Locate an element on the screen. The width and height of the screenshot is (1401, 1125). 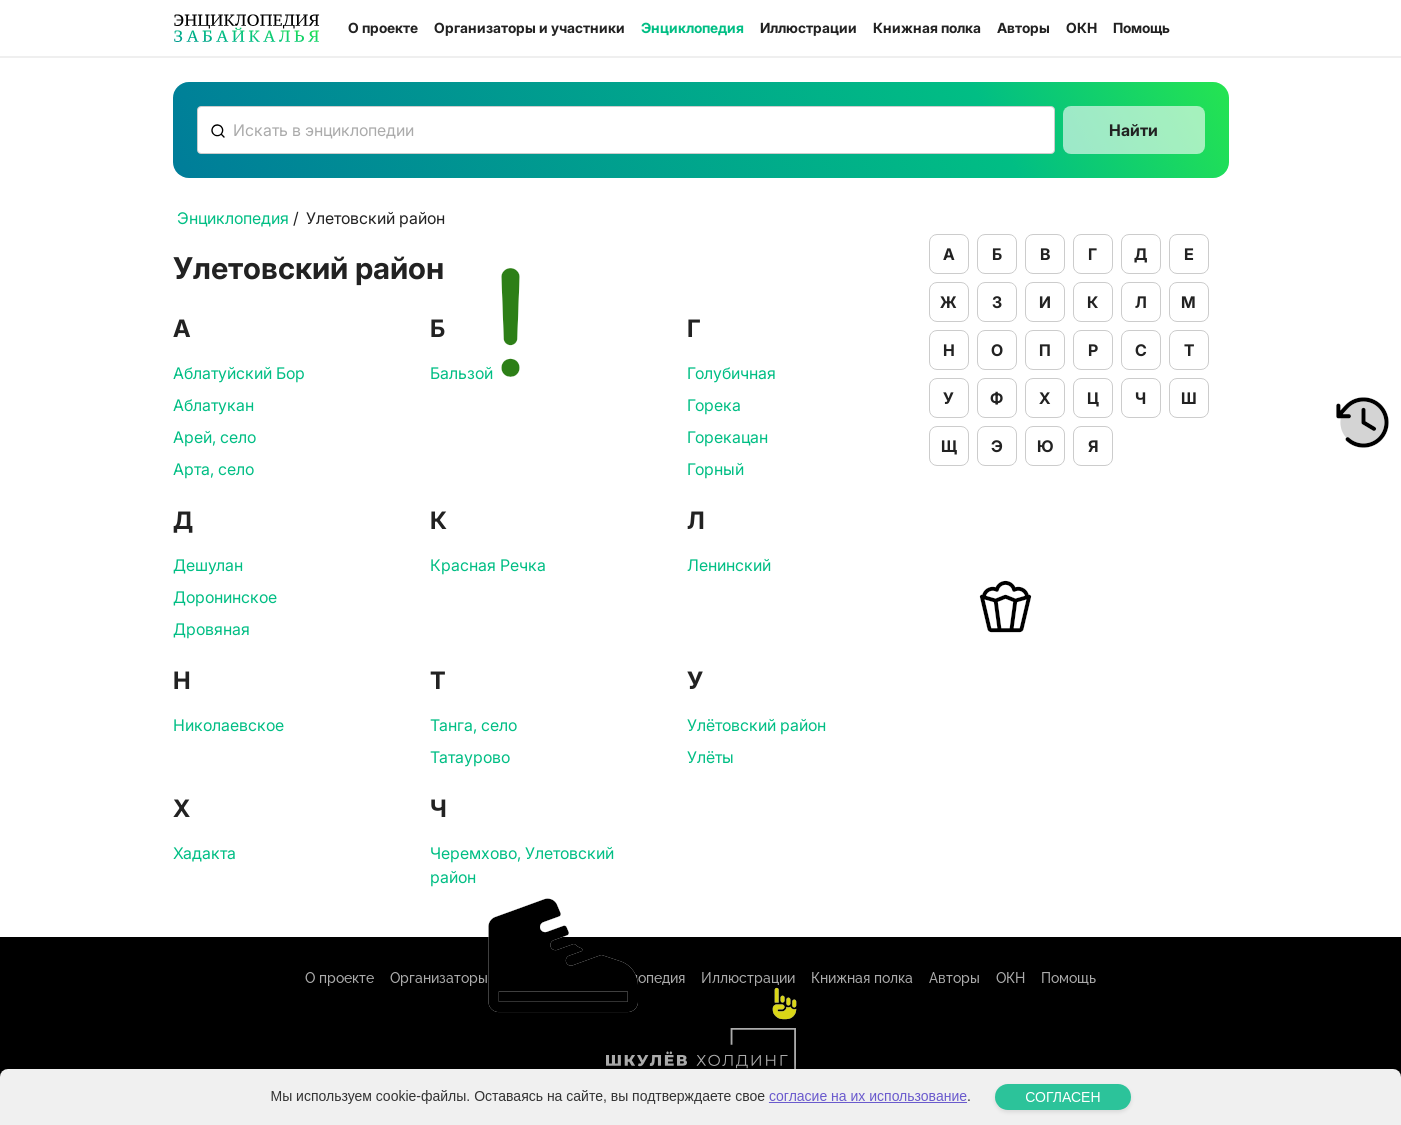
access footwear or shoe products is located at coordinates (555, 960).